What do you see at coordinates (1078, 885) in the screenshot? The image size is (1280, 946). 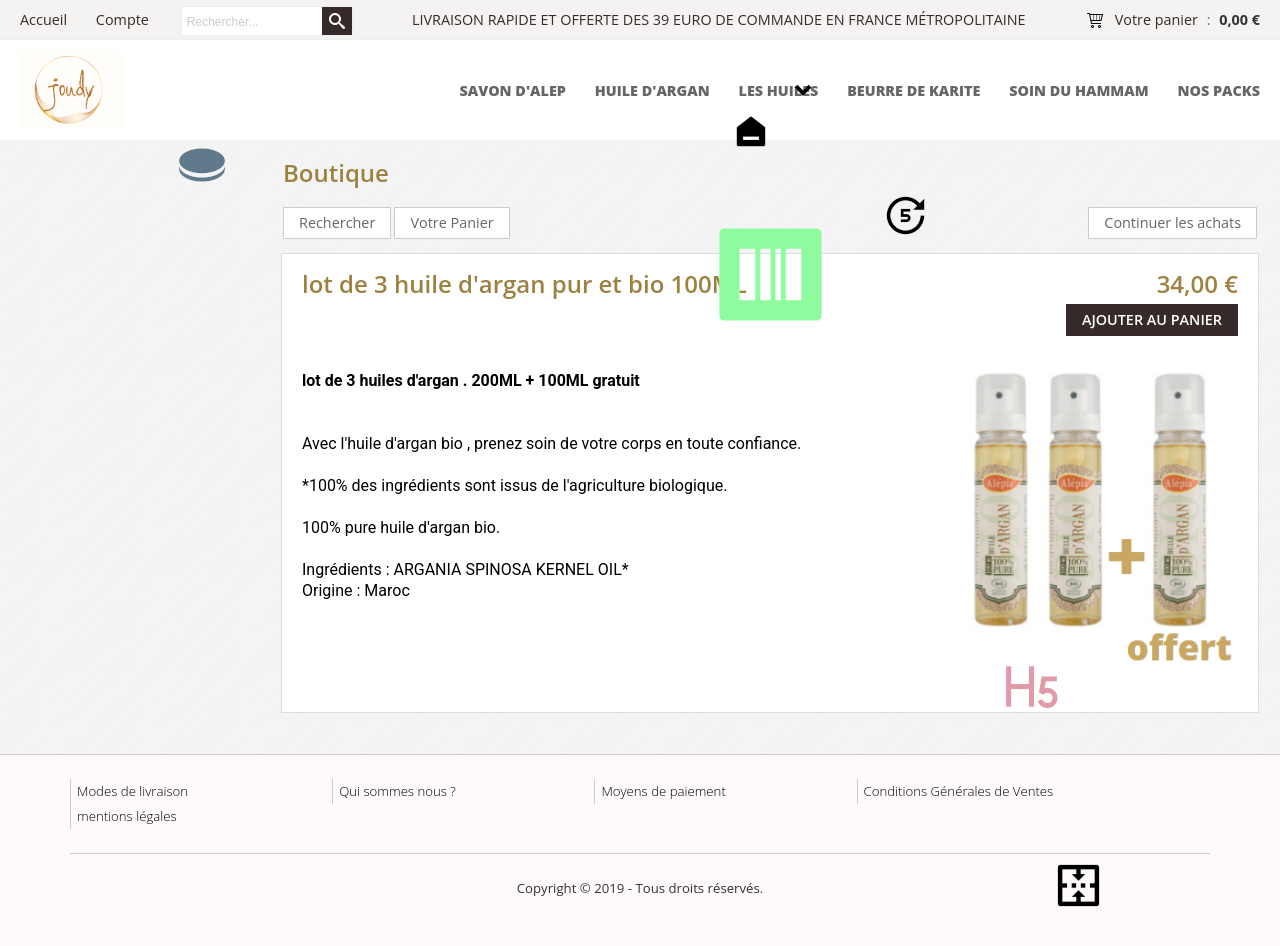 I see `merge cells vertically in a table or spreadsheet` at bounding box center [1078, 885].